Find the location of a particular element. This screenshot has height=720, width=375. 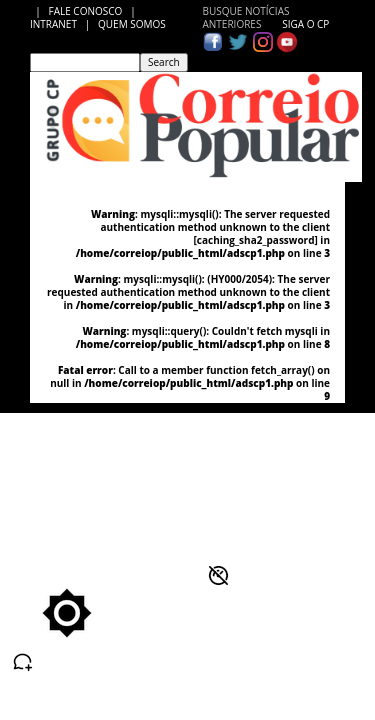

start a new conversation is located at coordinates (22, 661).